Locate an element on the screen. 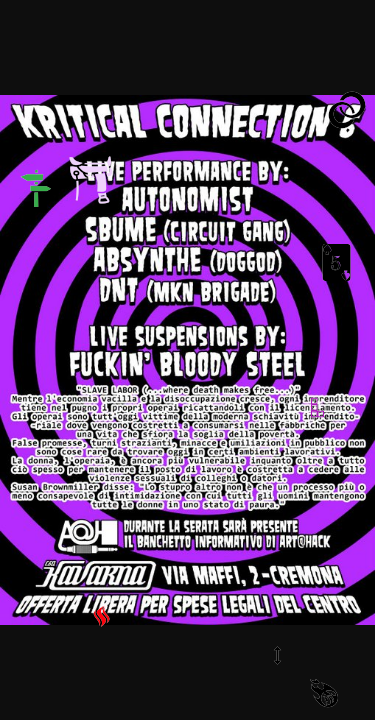 The width and height of the screenshot is (375, 720). flip image or object vertically is located at coordinates (277, 655).